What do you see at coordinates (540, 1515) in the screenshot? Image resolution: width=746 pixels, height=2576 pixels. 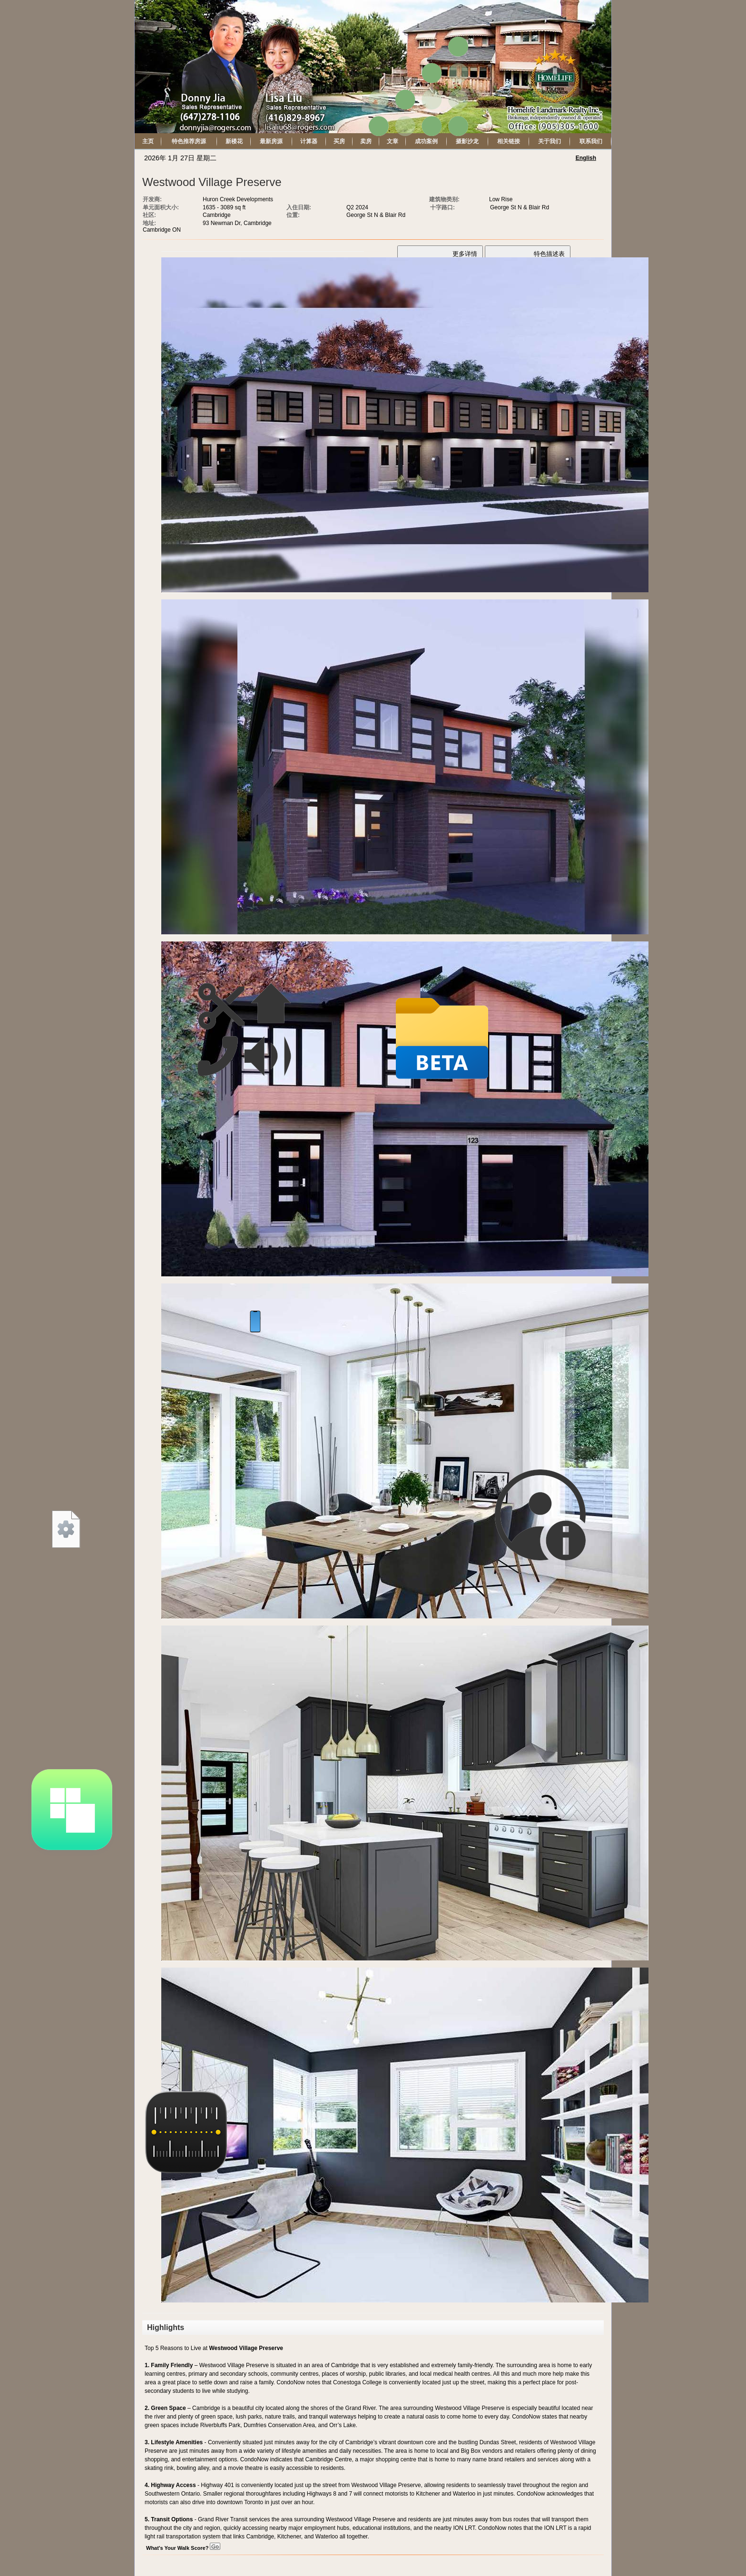 I see `view user profile information` at bounding box center [540, 1515].